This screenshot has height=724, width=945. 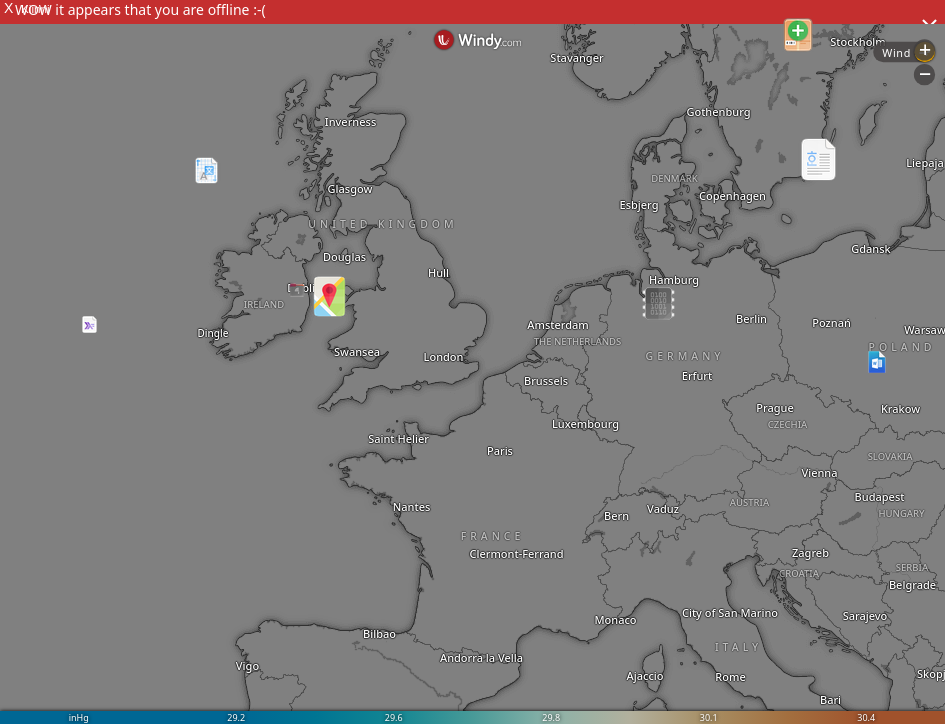 What do you see at coordinates (329, 296) in the screenshot?
I see `open a GPX file containing GPS route data` at bounding box center [329, 296].